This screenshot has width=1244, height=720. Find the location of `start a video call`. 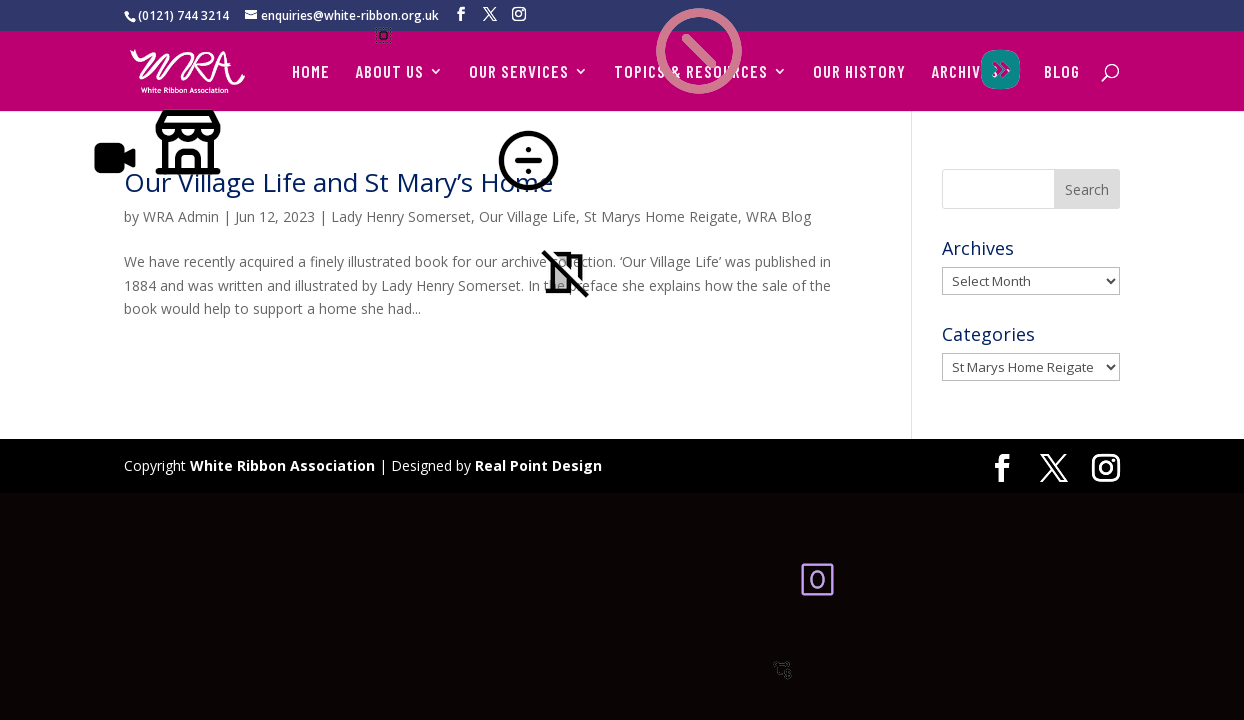

start a video call is located at coordinates (116, 158).